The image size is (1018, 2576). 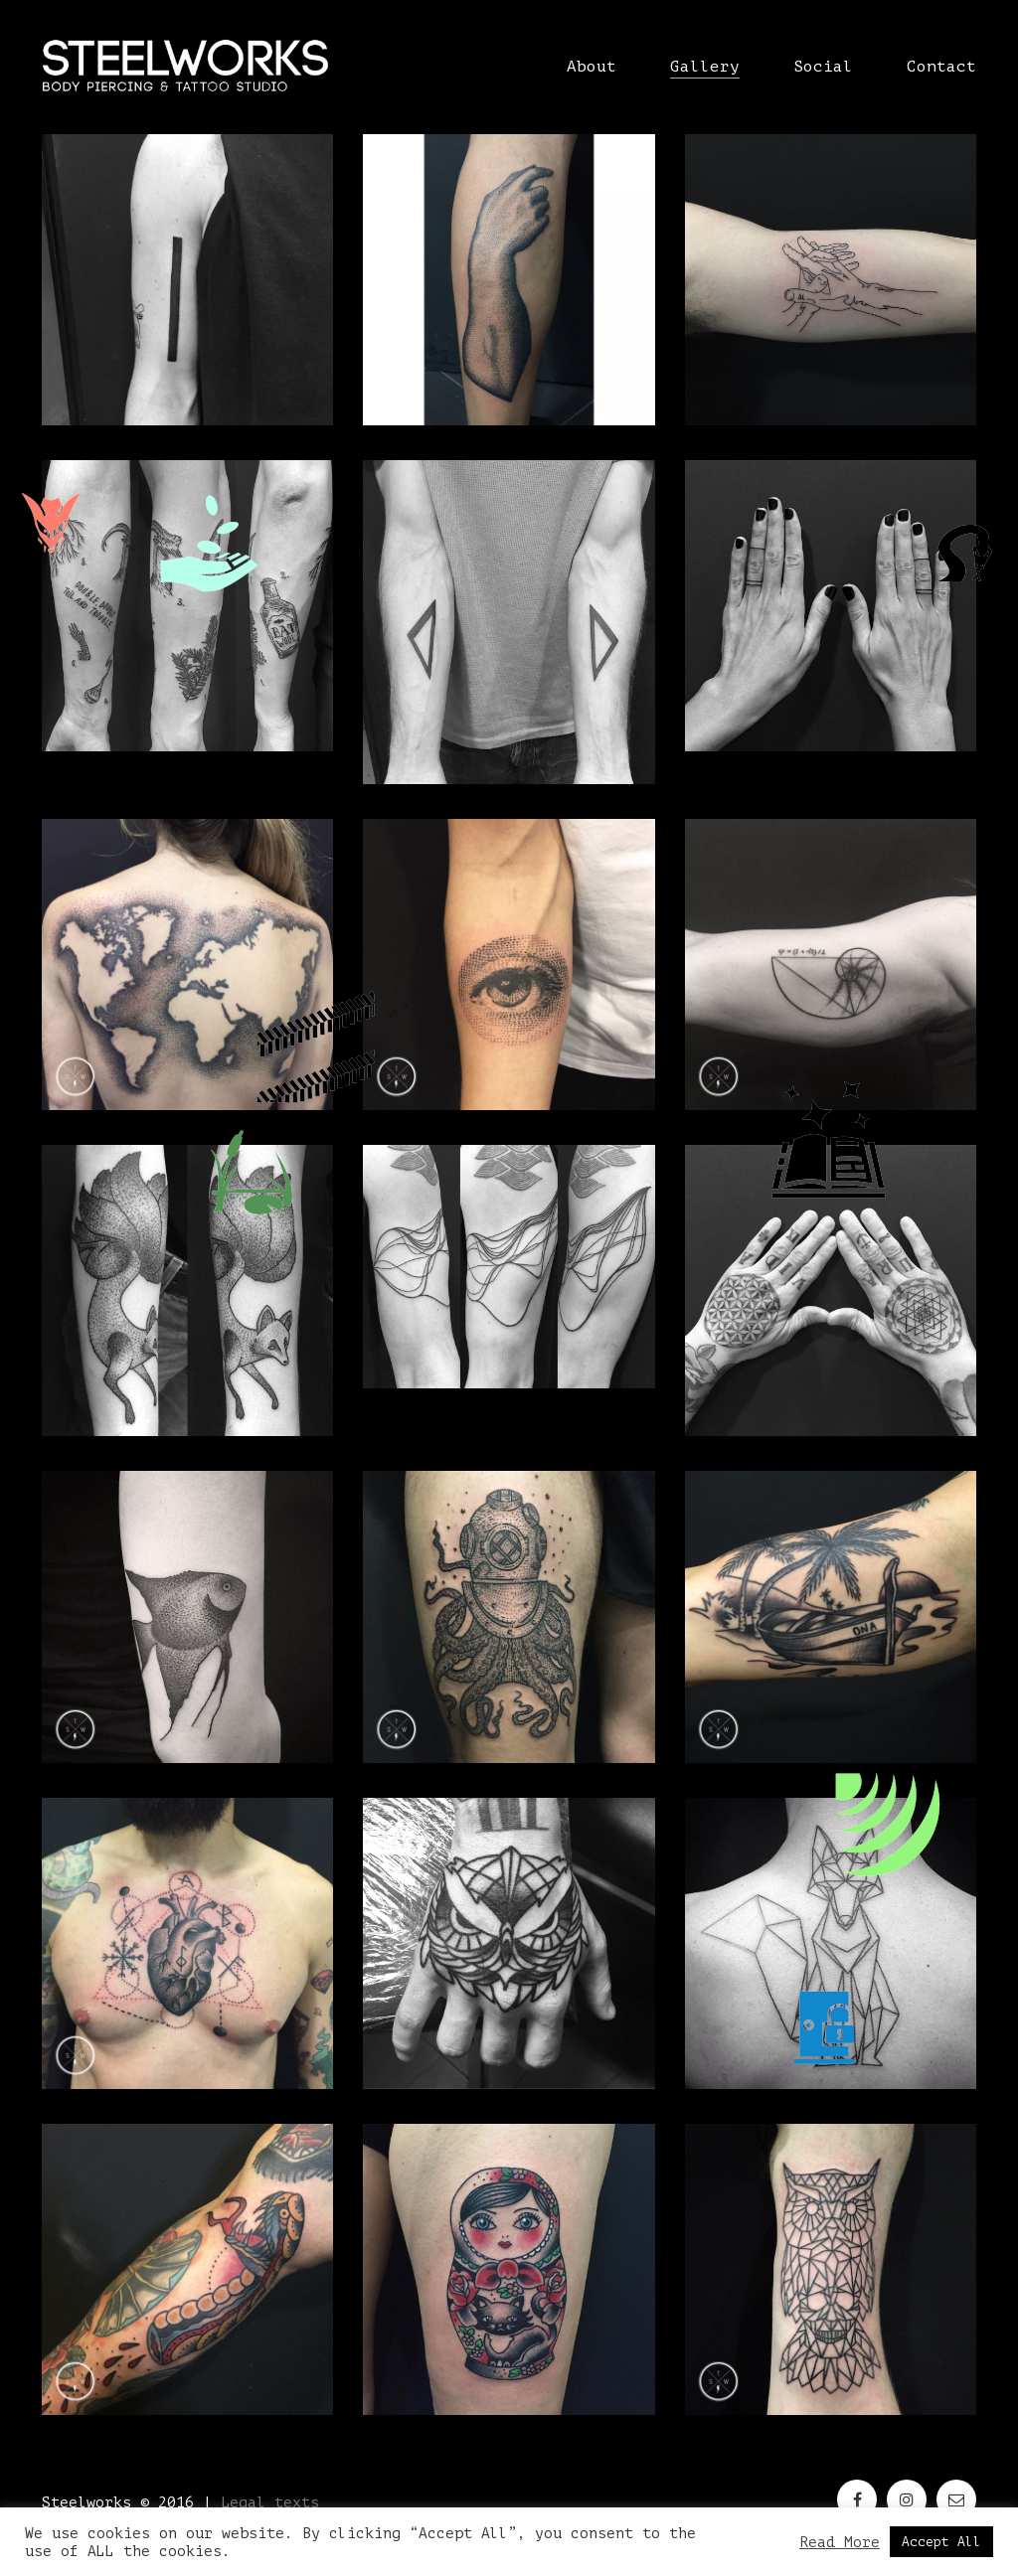 I want to click on open your spell book or magic abilities, so click(x=828, y=1139).